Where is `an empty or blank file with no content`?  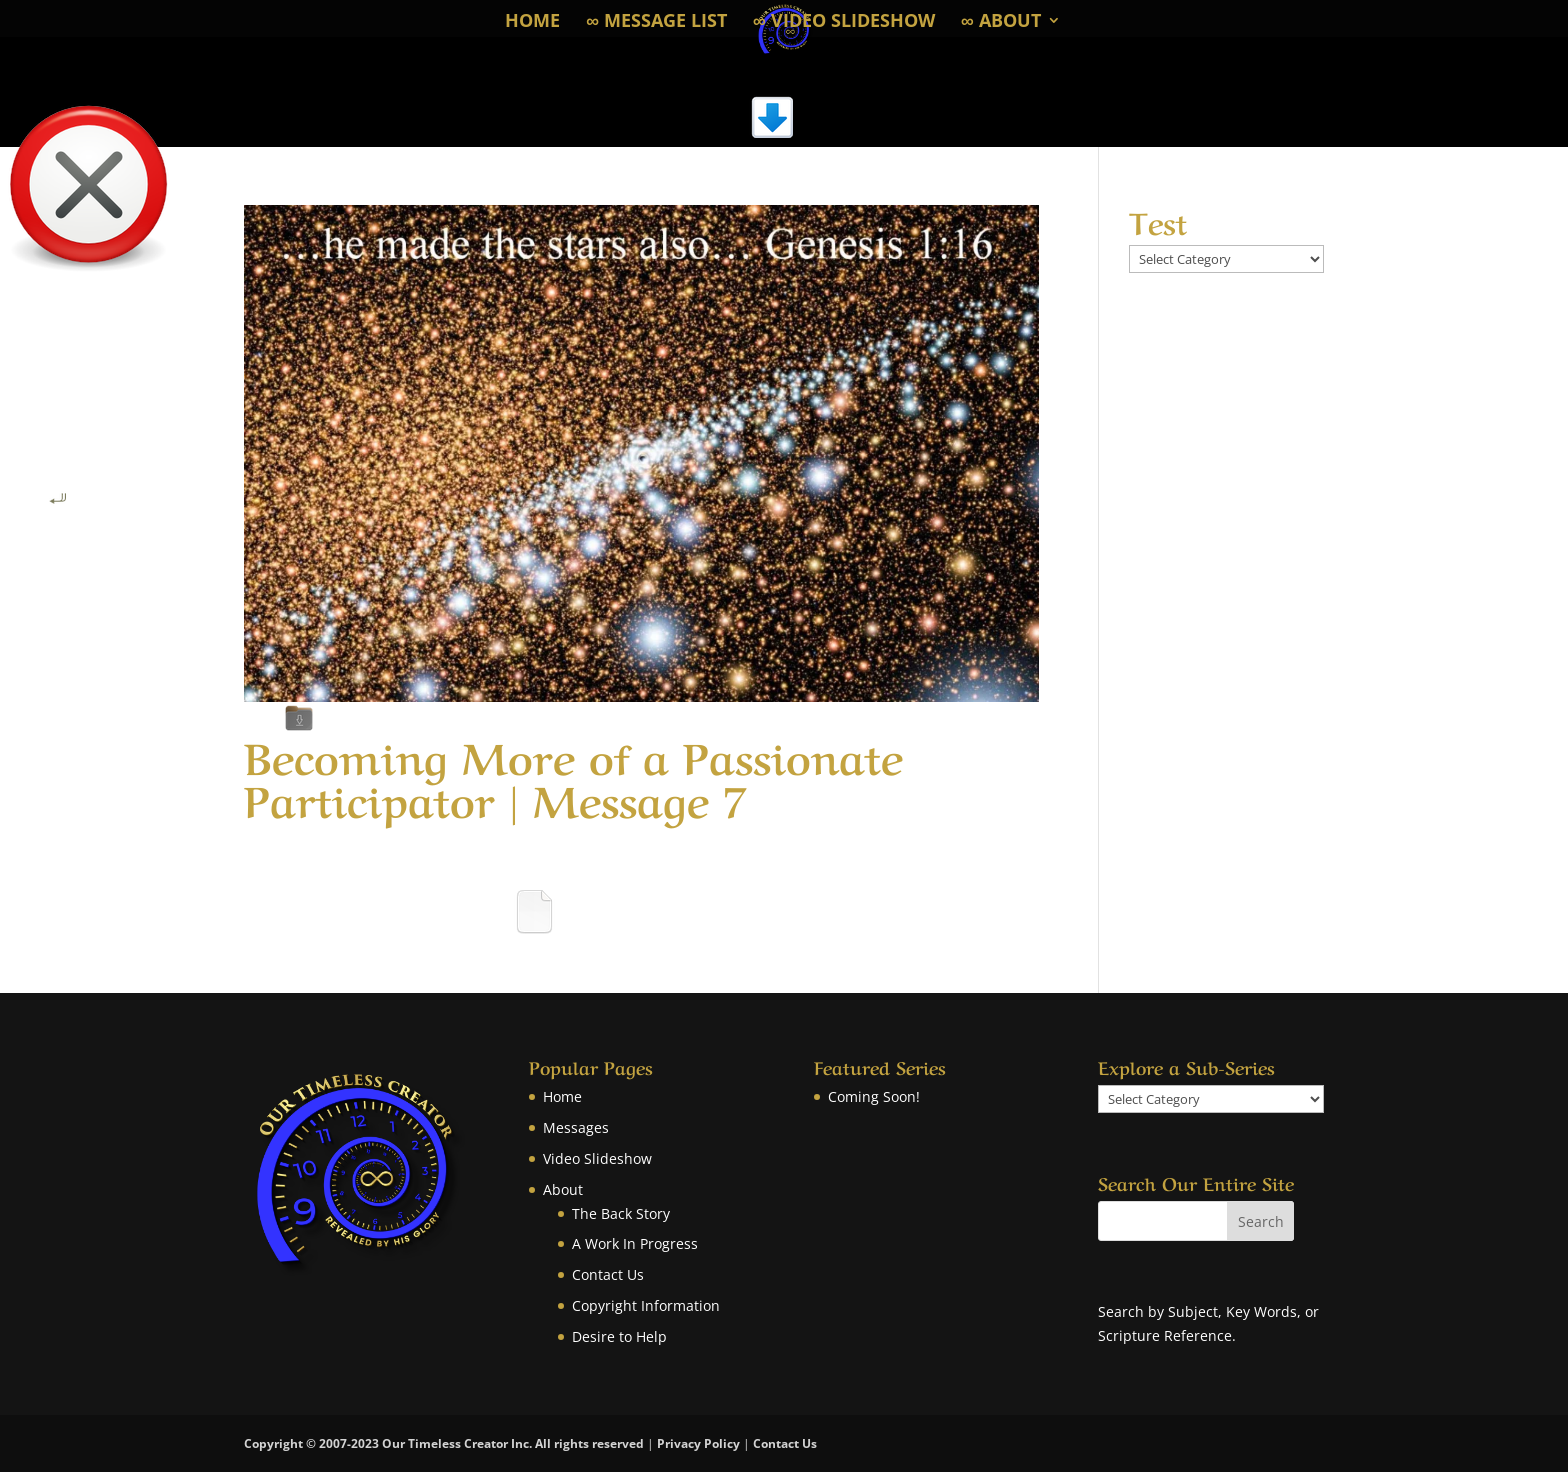 an empty or blank file with no content is located at coordinates (534, 911).